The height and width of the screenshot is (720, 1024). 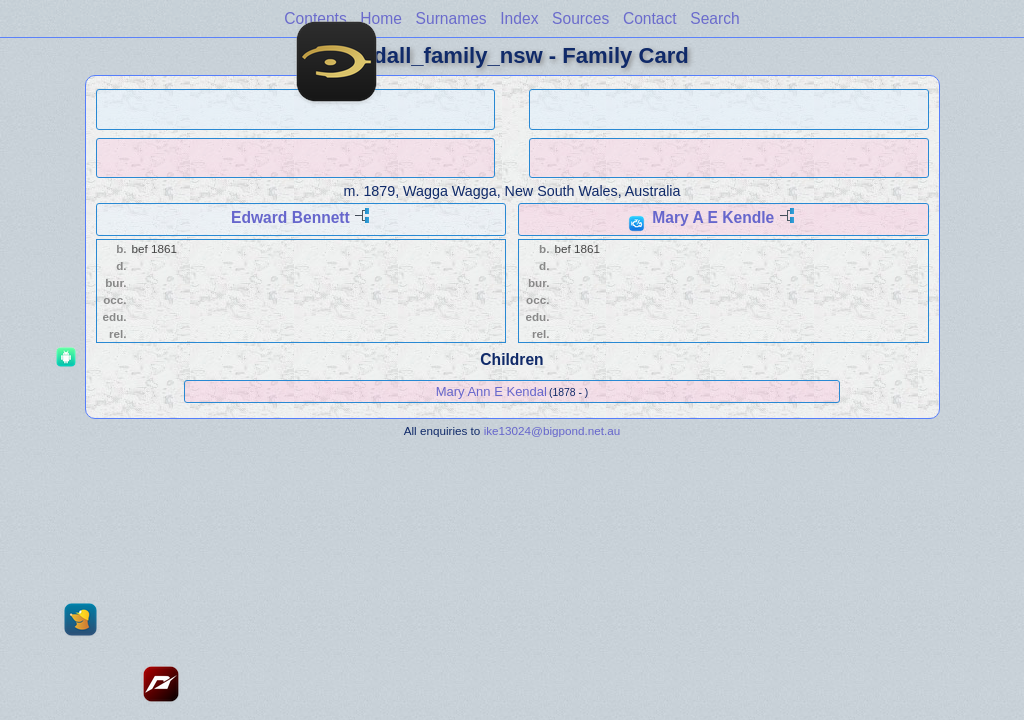 I want to click on launch anbox android emulator, so click(x=66, y=357).